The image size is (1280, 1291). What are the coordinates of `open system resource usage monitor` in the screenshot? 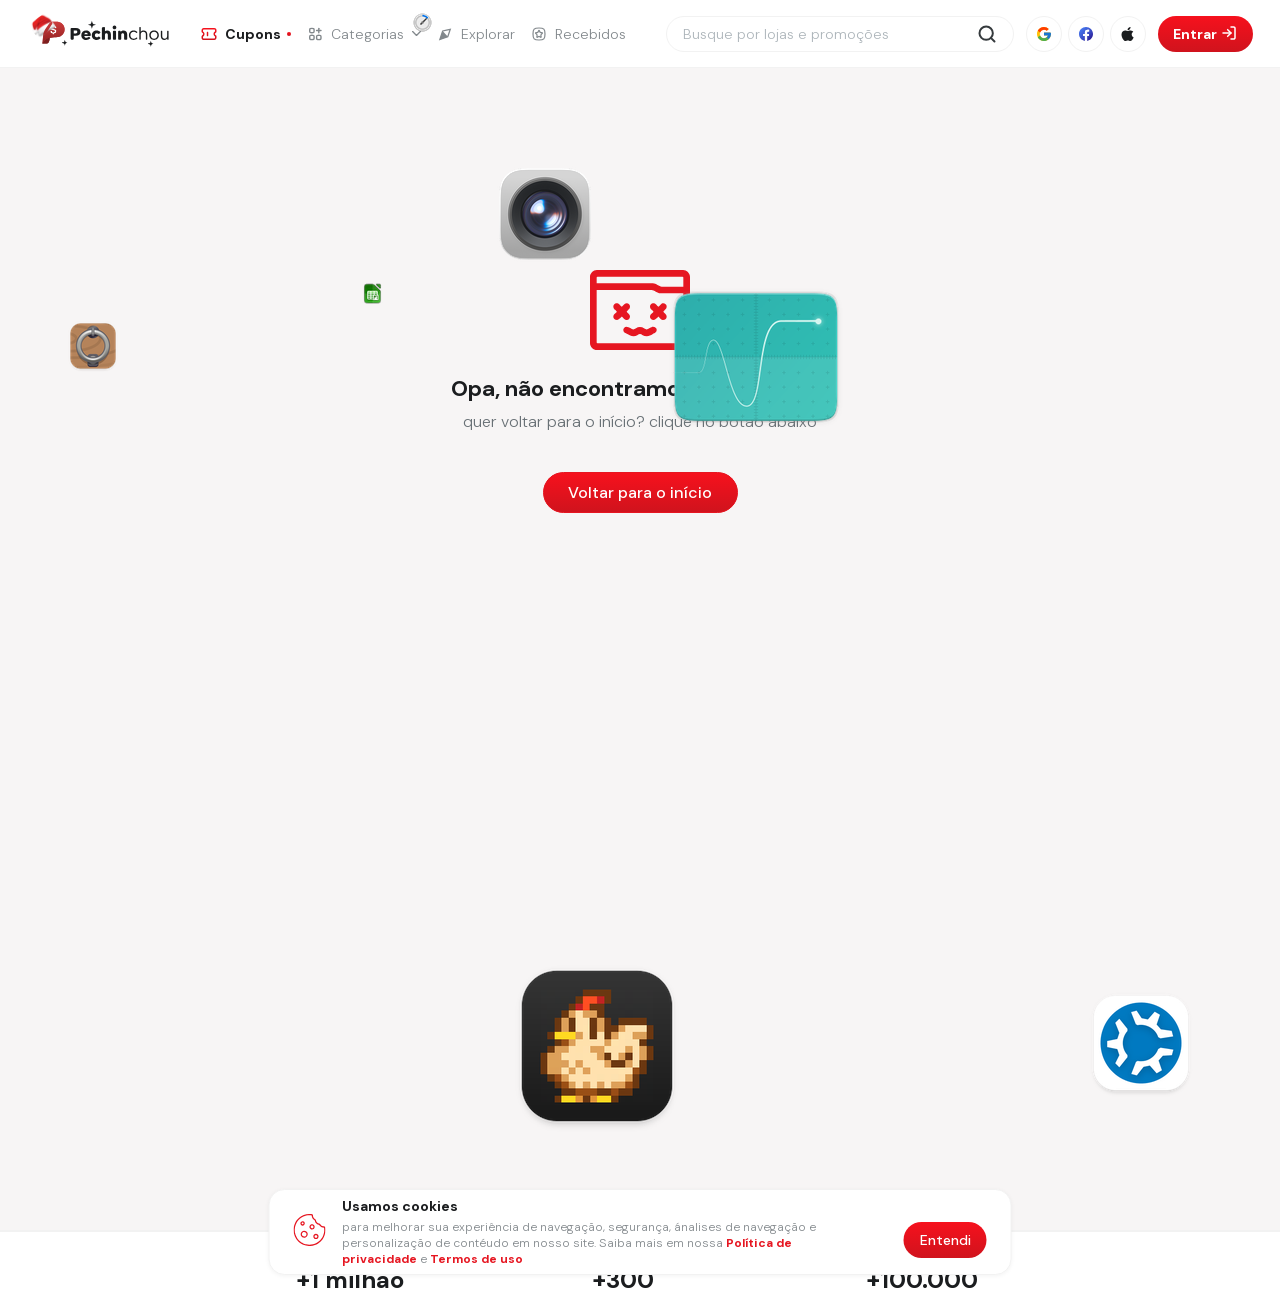 It's located at (756, 357).